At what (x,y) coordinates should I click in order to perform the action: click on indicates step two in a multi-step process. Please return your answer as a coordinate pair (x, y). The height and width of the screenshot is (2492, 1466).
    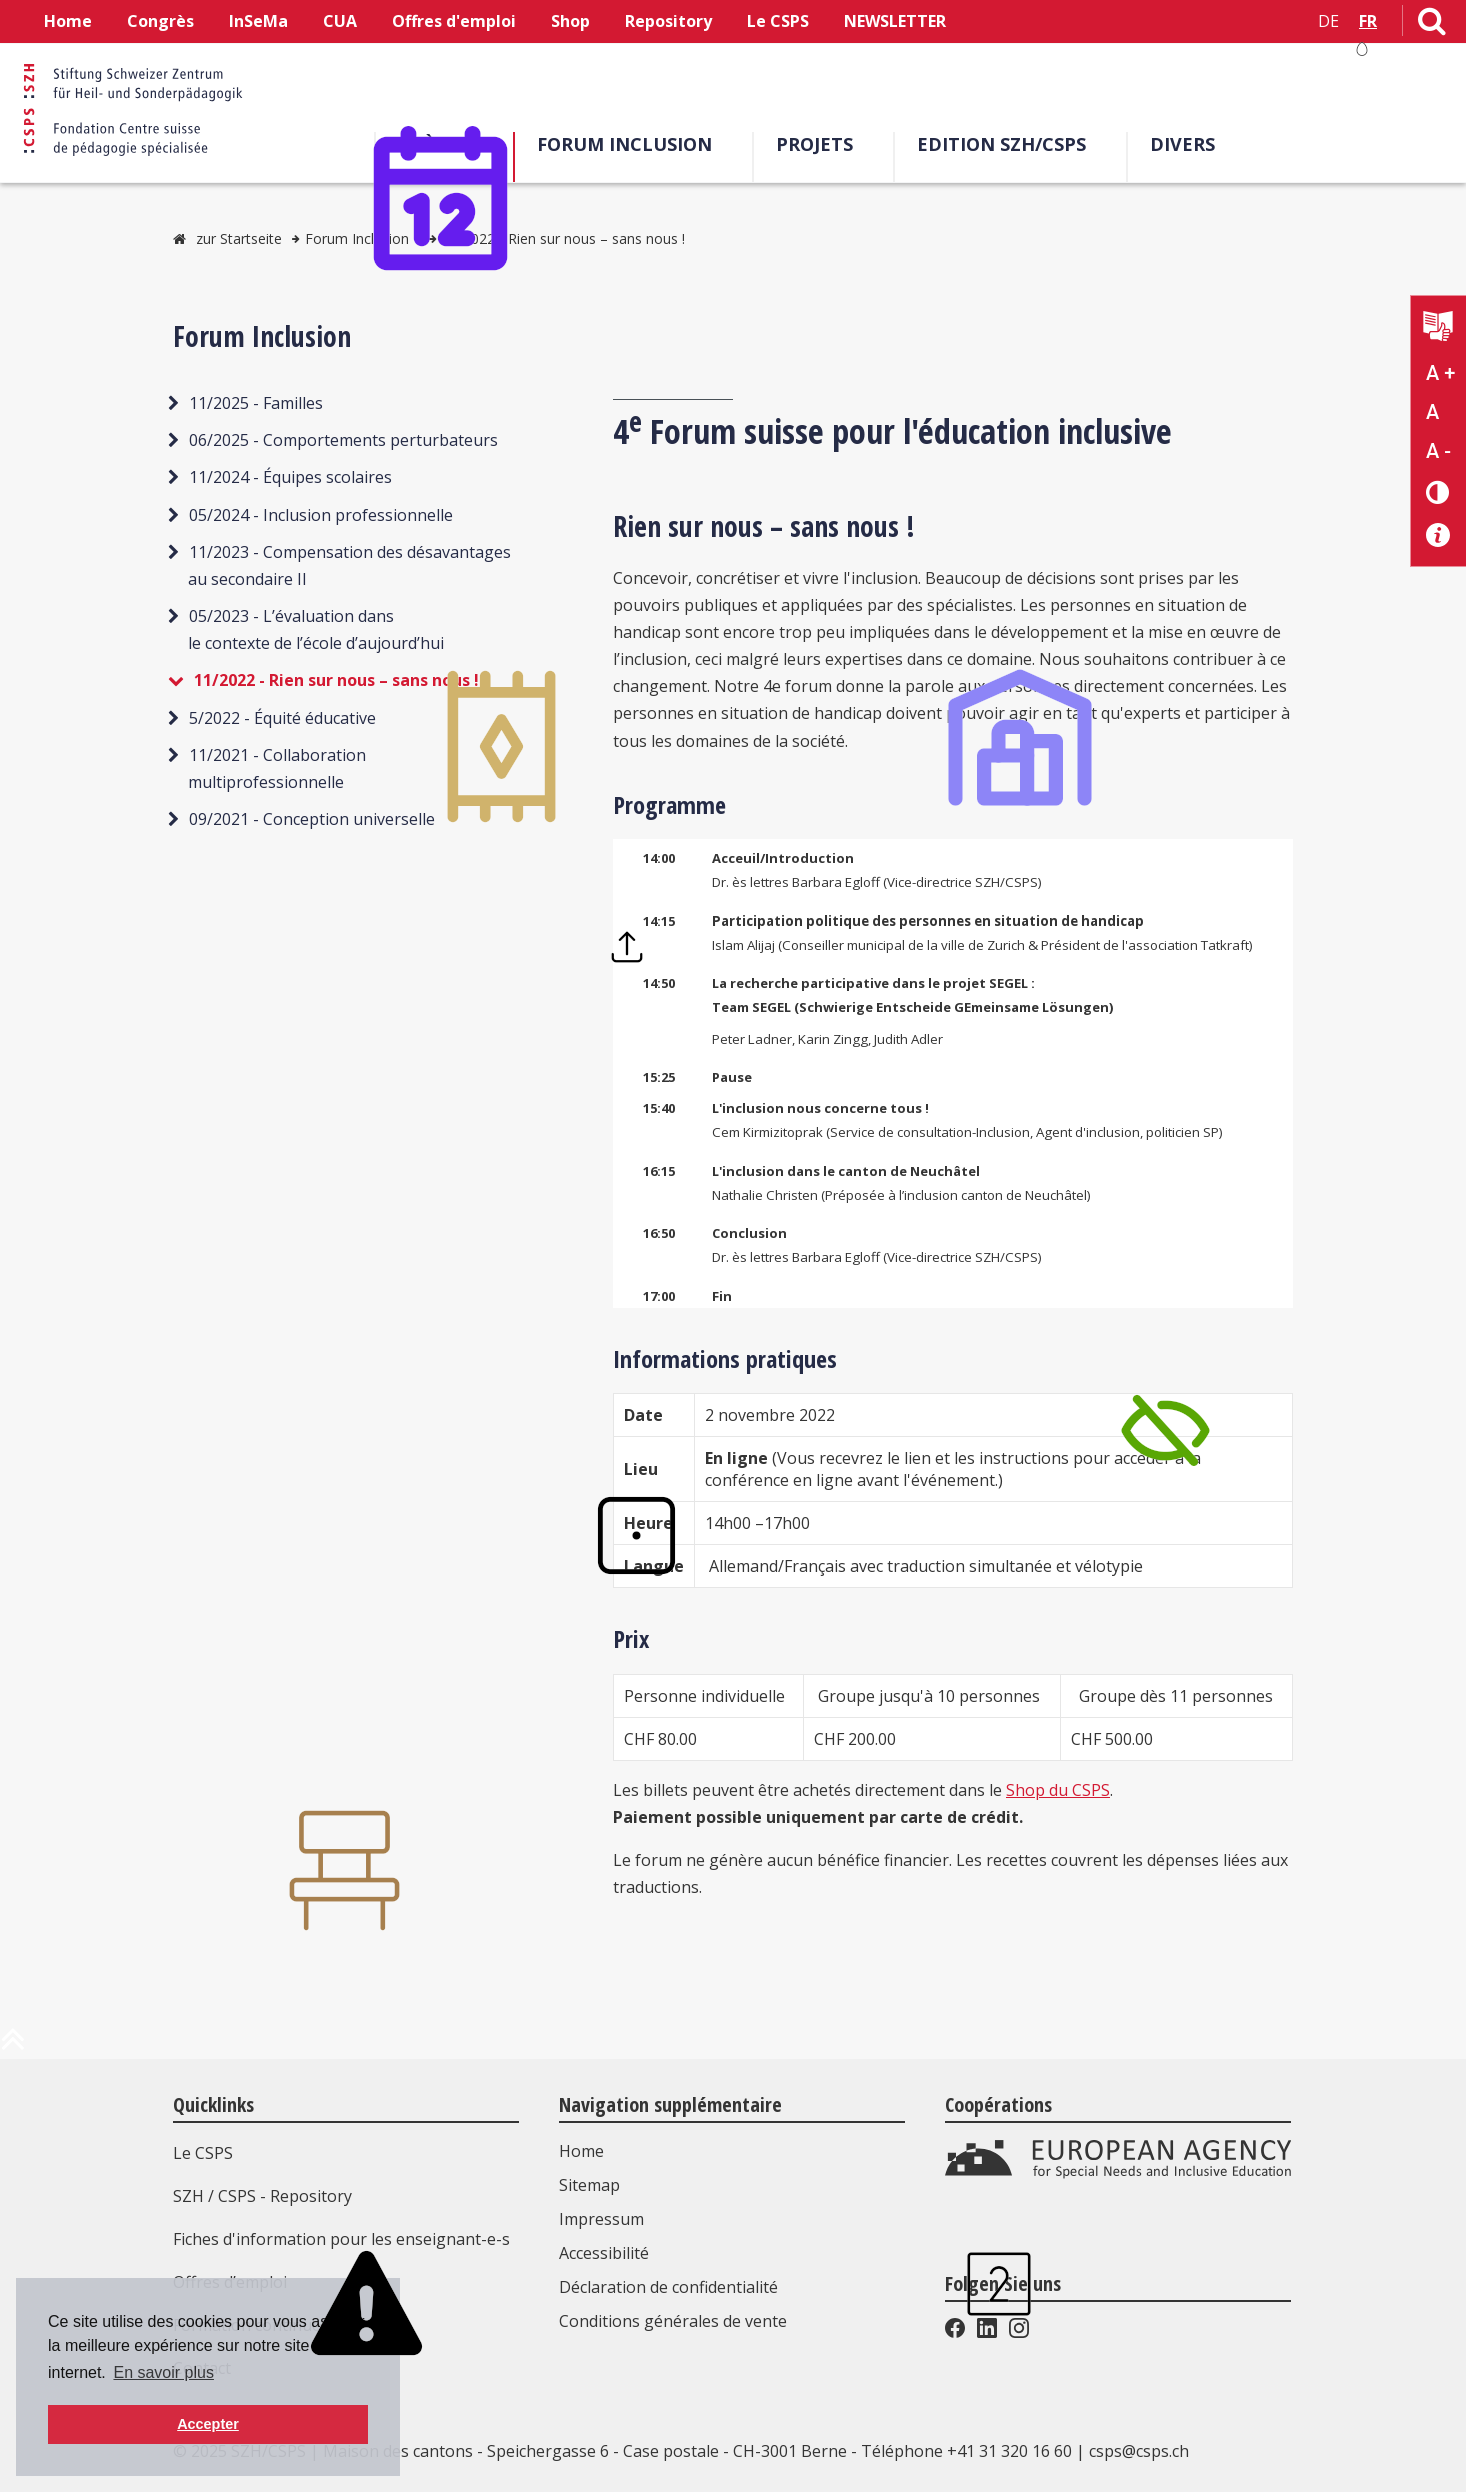
    Looking at the image, I should click on (999, 2284).